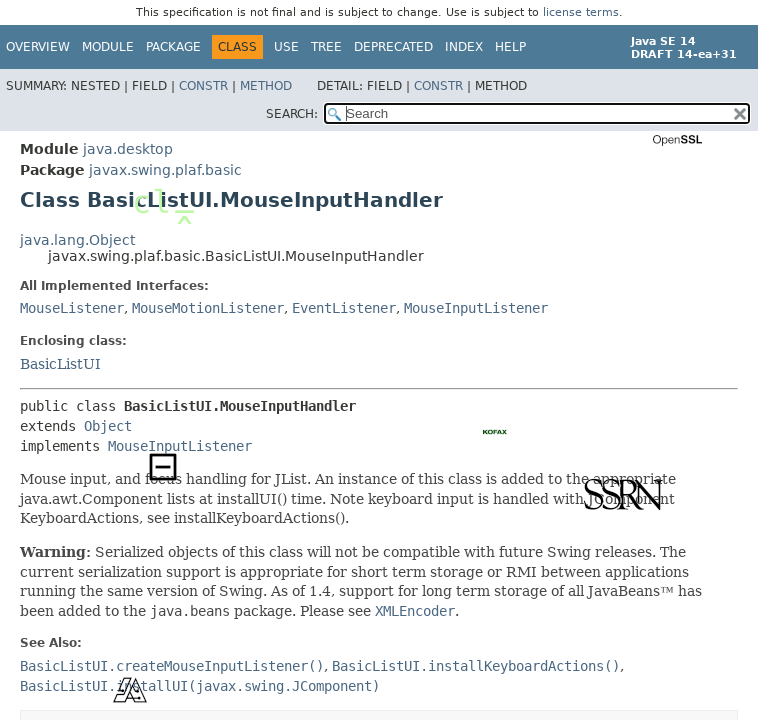 Image resolution: width=758 pixels, height=720 pixels. Describe the element at coordinates (677, 140) in the screenshot. I see `OpenSSL cryptography library logo` at that location.